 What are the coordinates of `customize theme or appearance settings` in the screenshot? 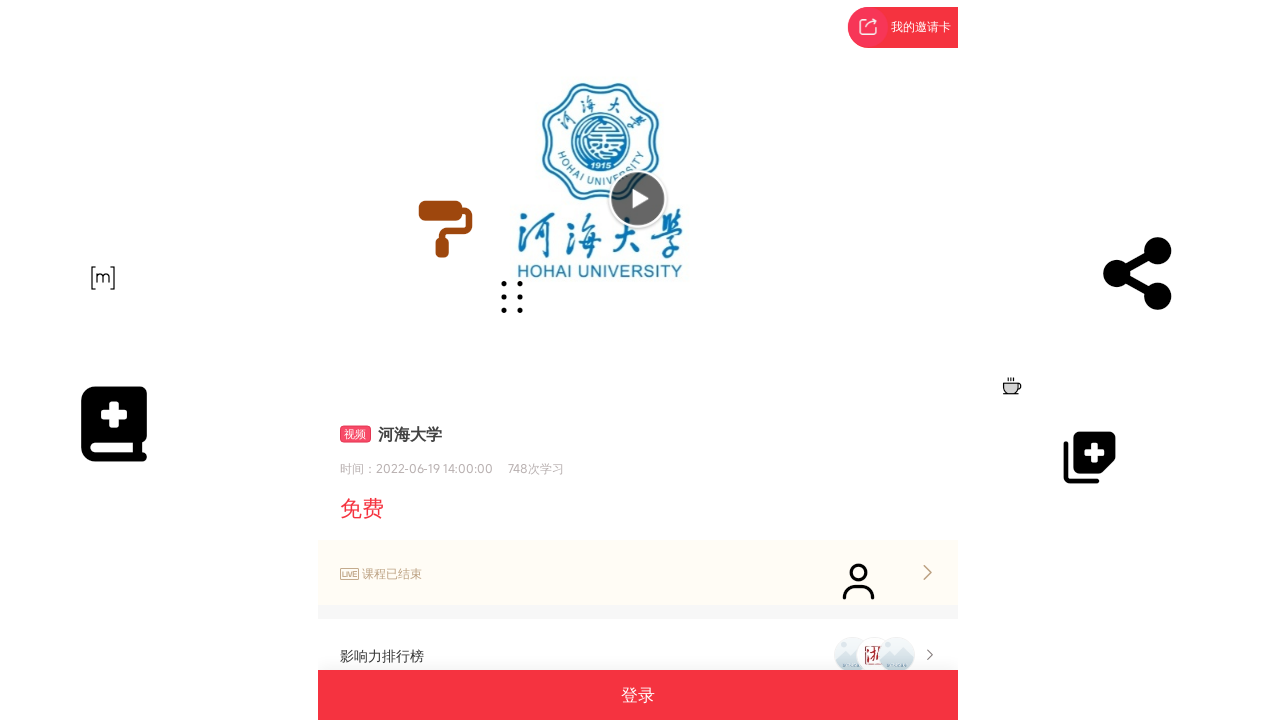 It's located at (445, 227).